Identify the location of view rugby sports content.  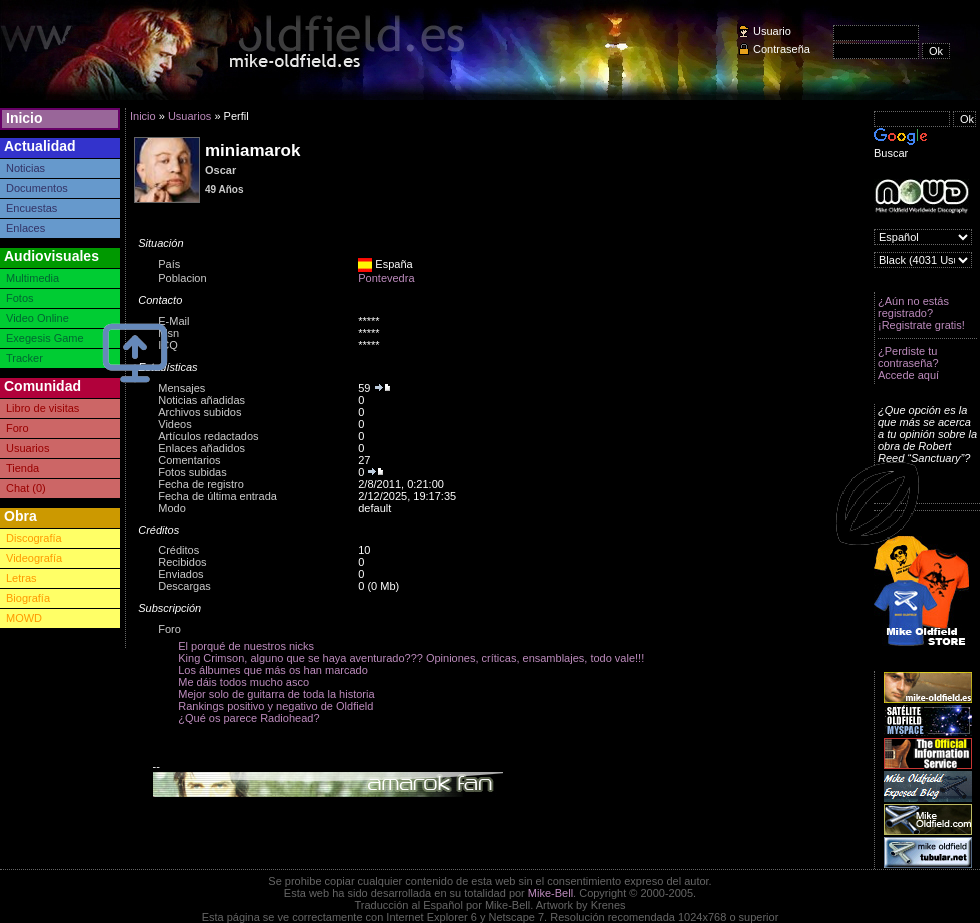
(877, 503).